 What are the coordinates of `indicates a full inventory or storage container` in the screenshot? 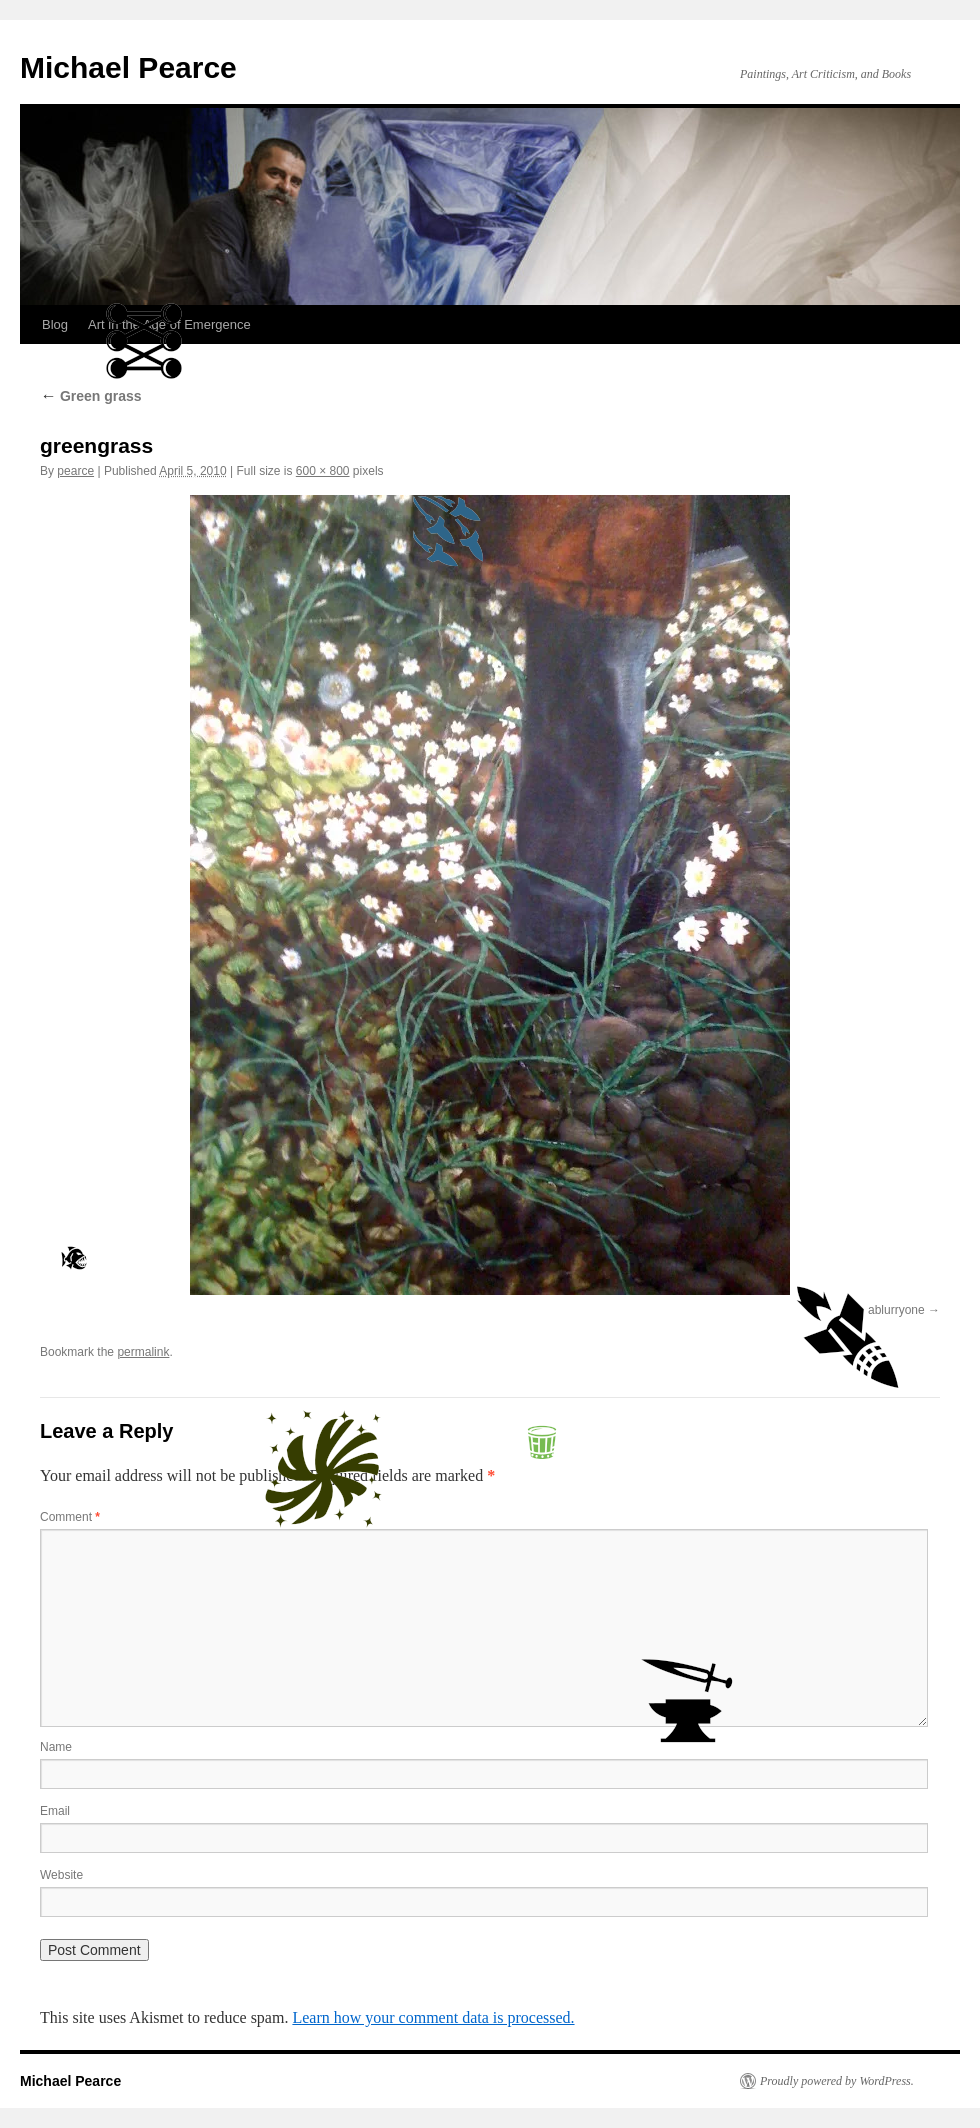 It's located at (542, 1437).